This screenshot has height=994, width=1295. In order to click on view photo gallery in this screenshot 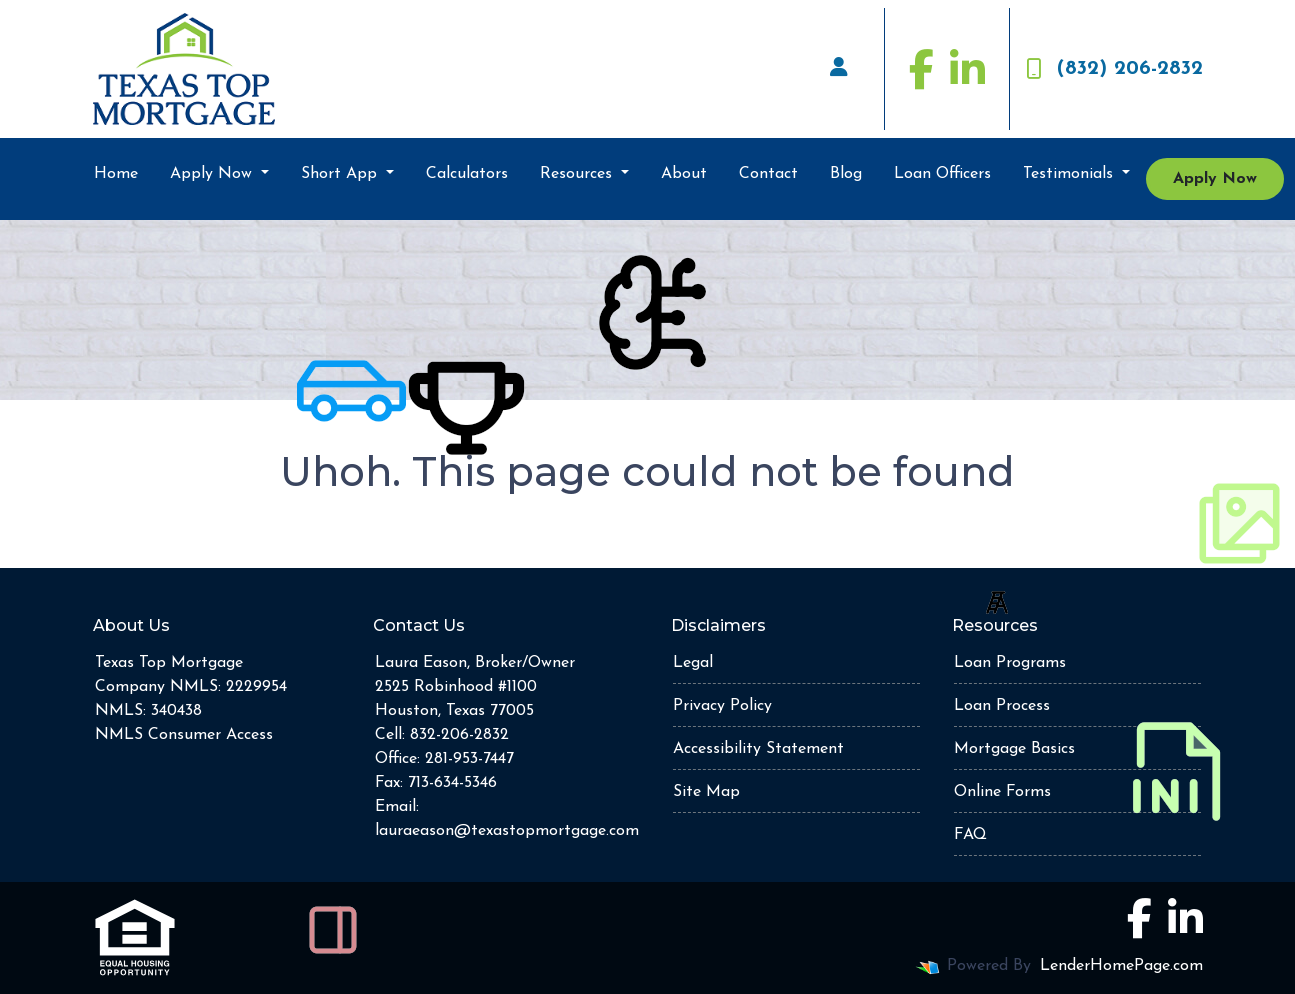, I will do `click(1239, 523)`.